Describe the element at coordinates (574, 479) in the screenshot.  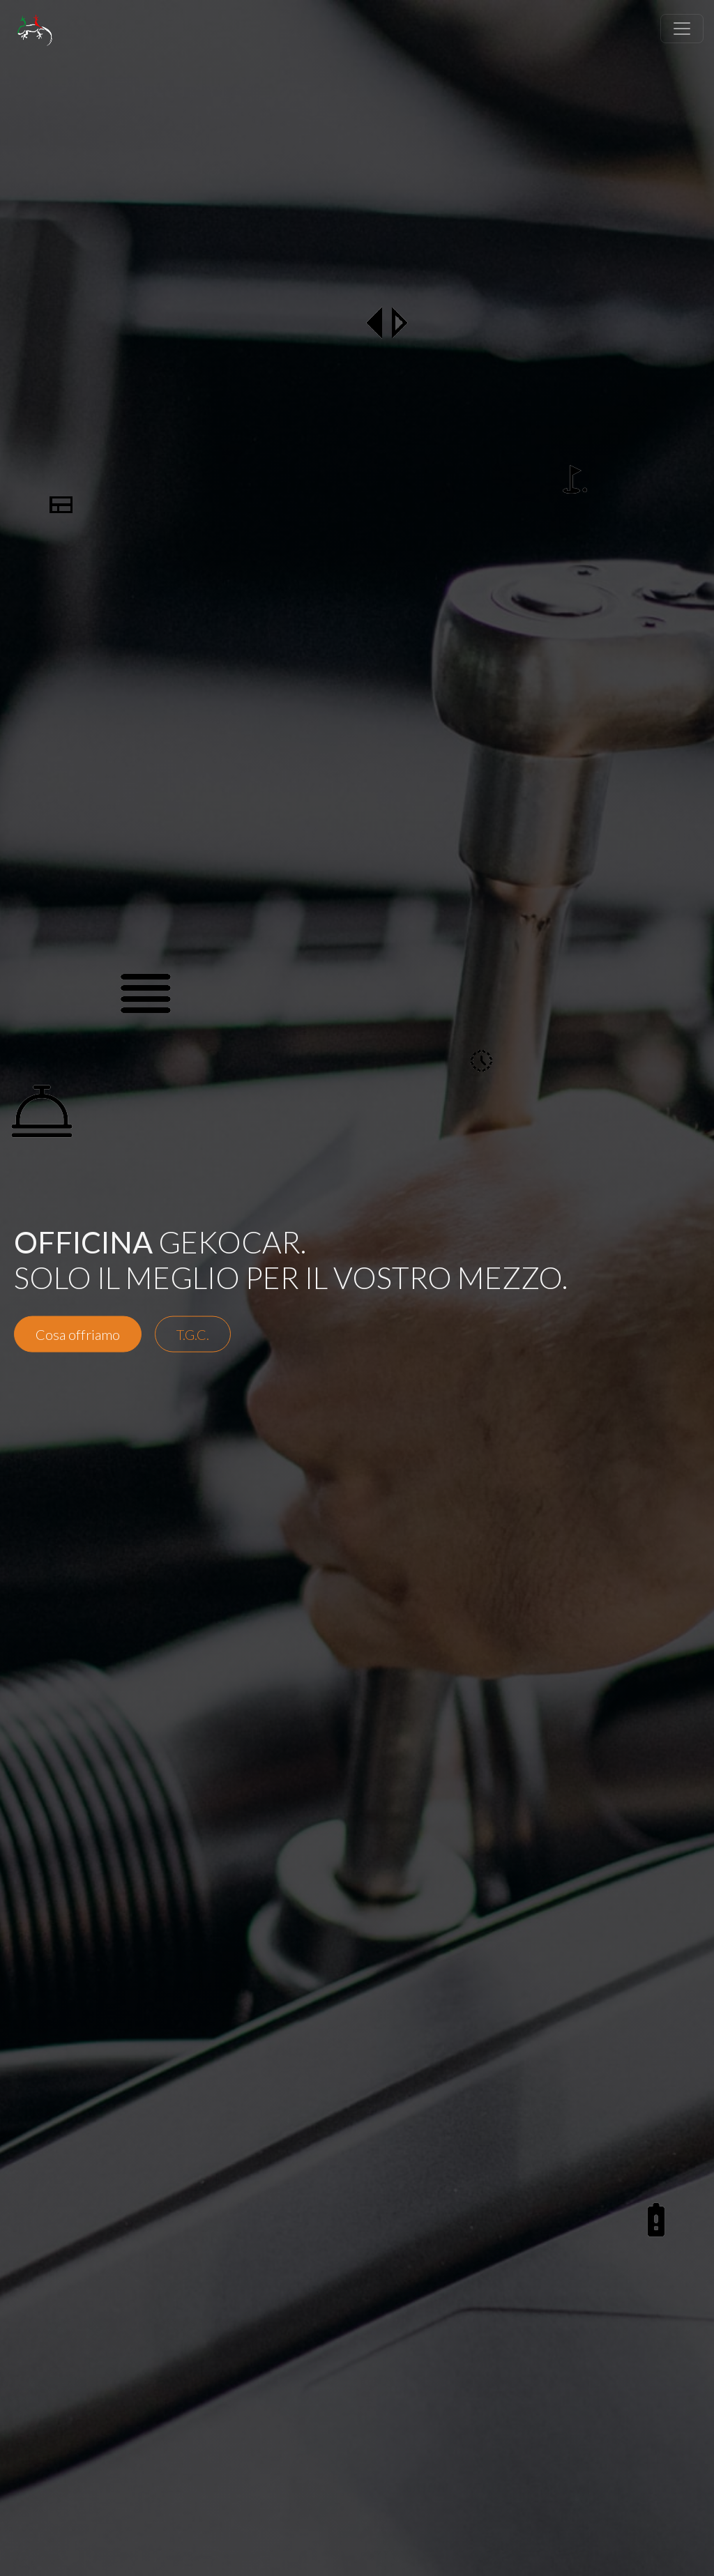
I see `view nearby golf courses` at that location.